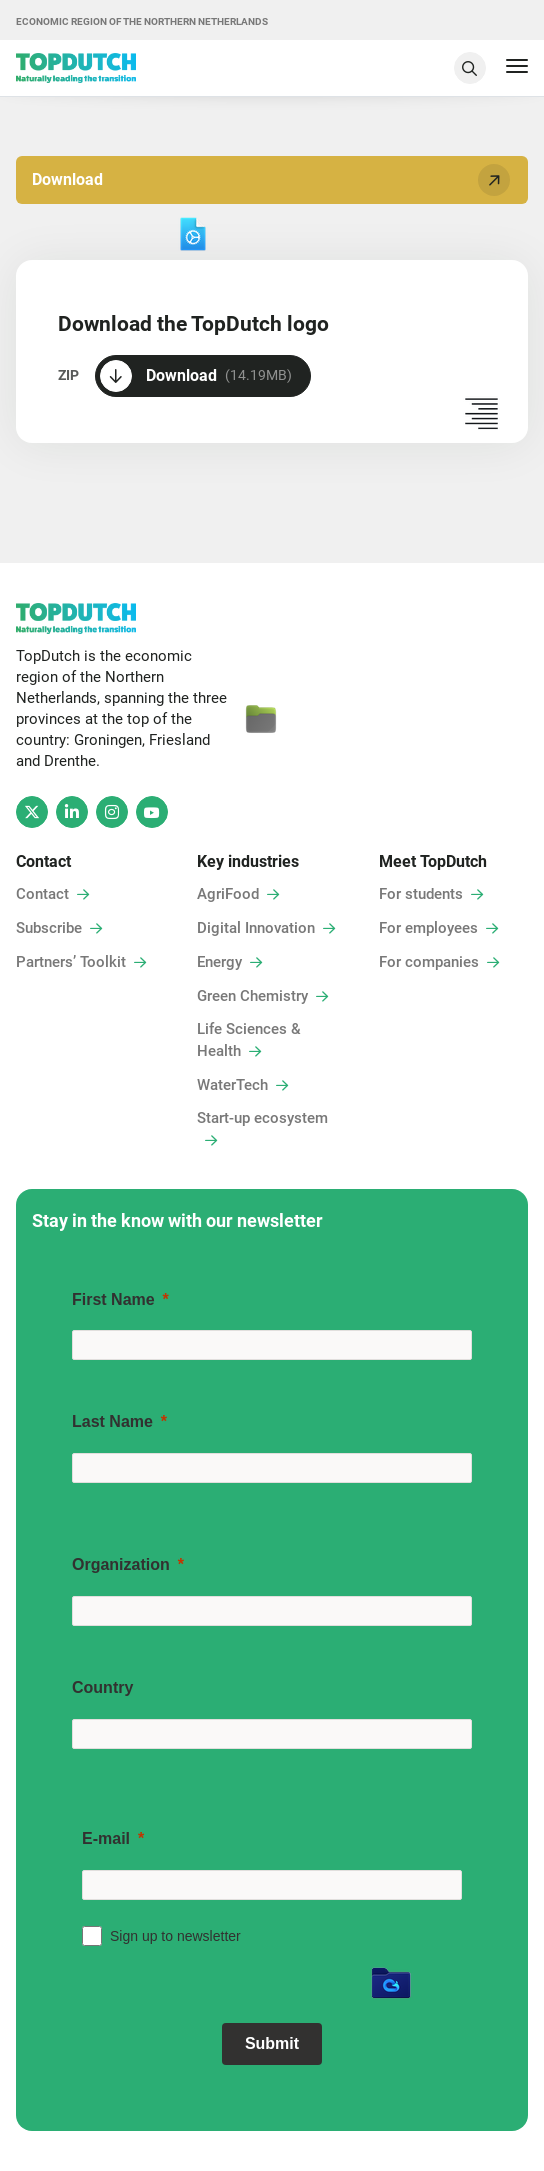 Image resolution: width=544 pixels, height=2171 pixels. Describe the element at coordinates (481, 414) in the screenshot. I see `align text to the right margin` at that location.